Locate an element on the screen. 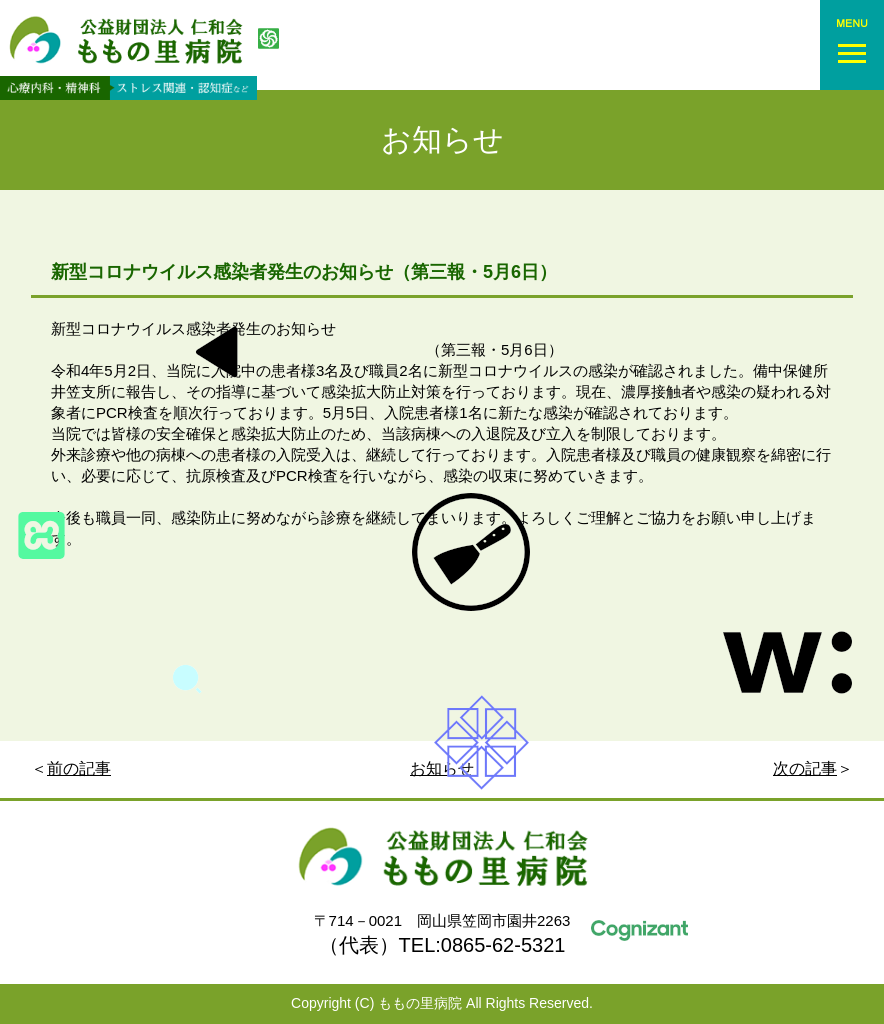  search for content or items is located at coordinates (187, 679).